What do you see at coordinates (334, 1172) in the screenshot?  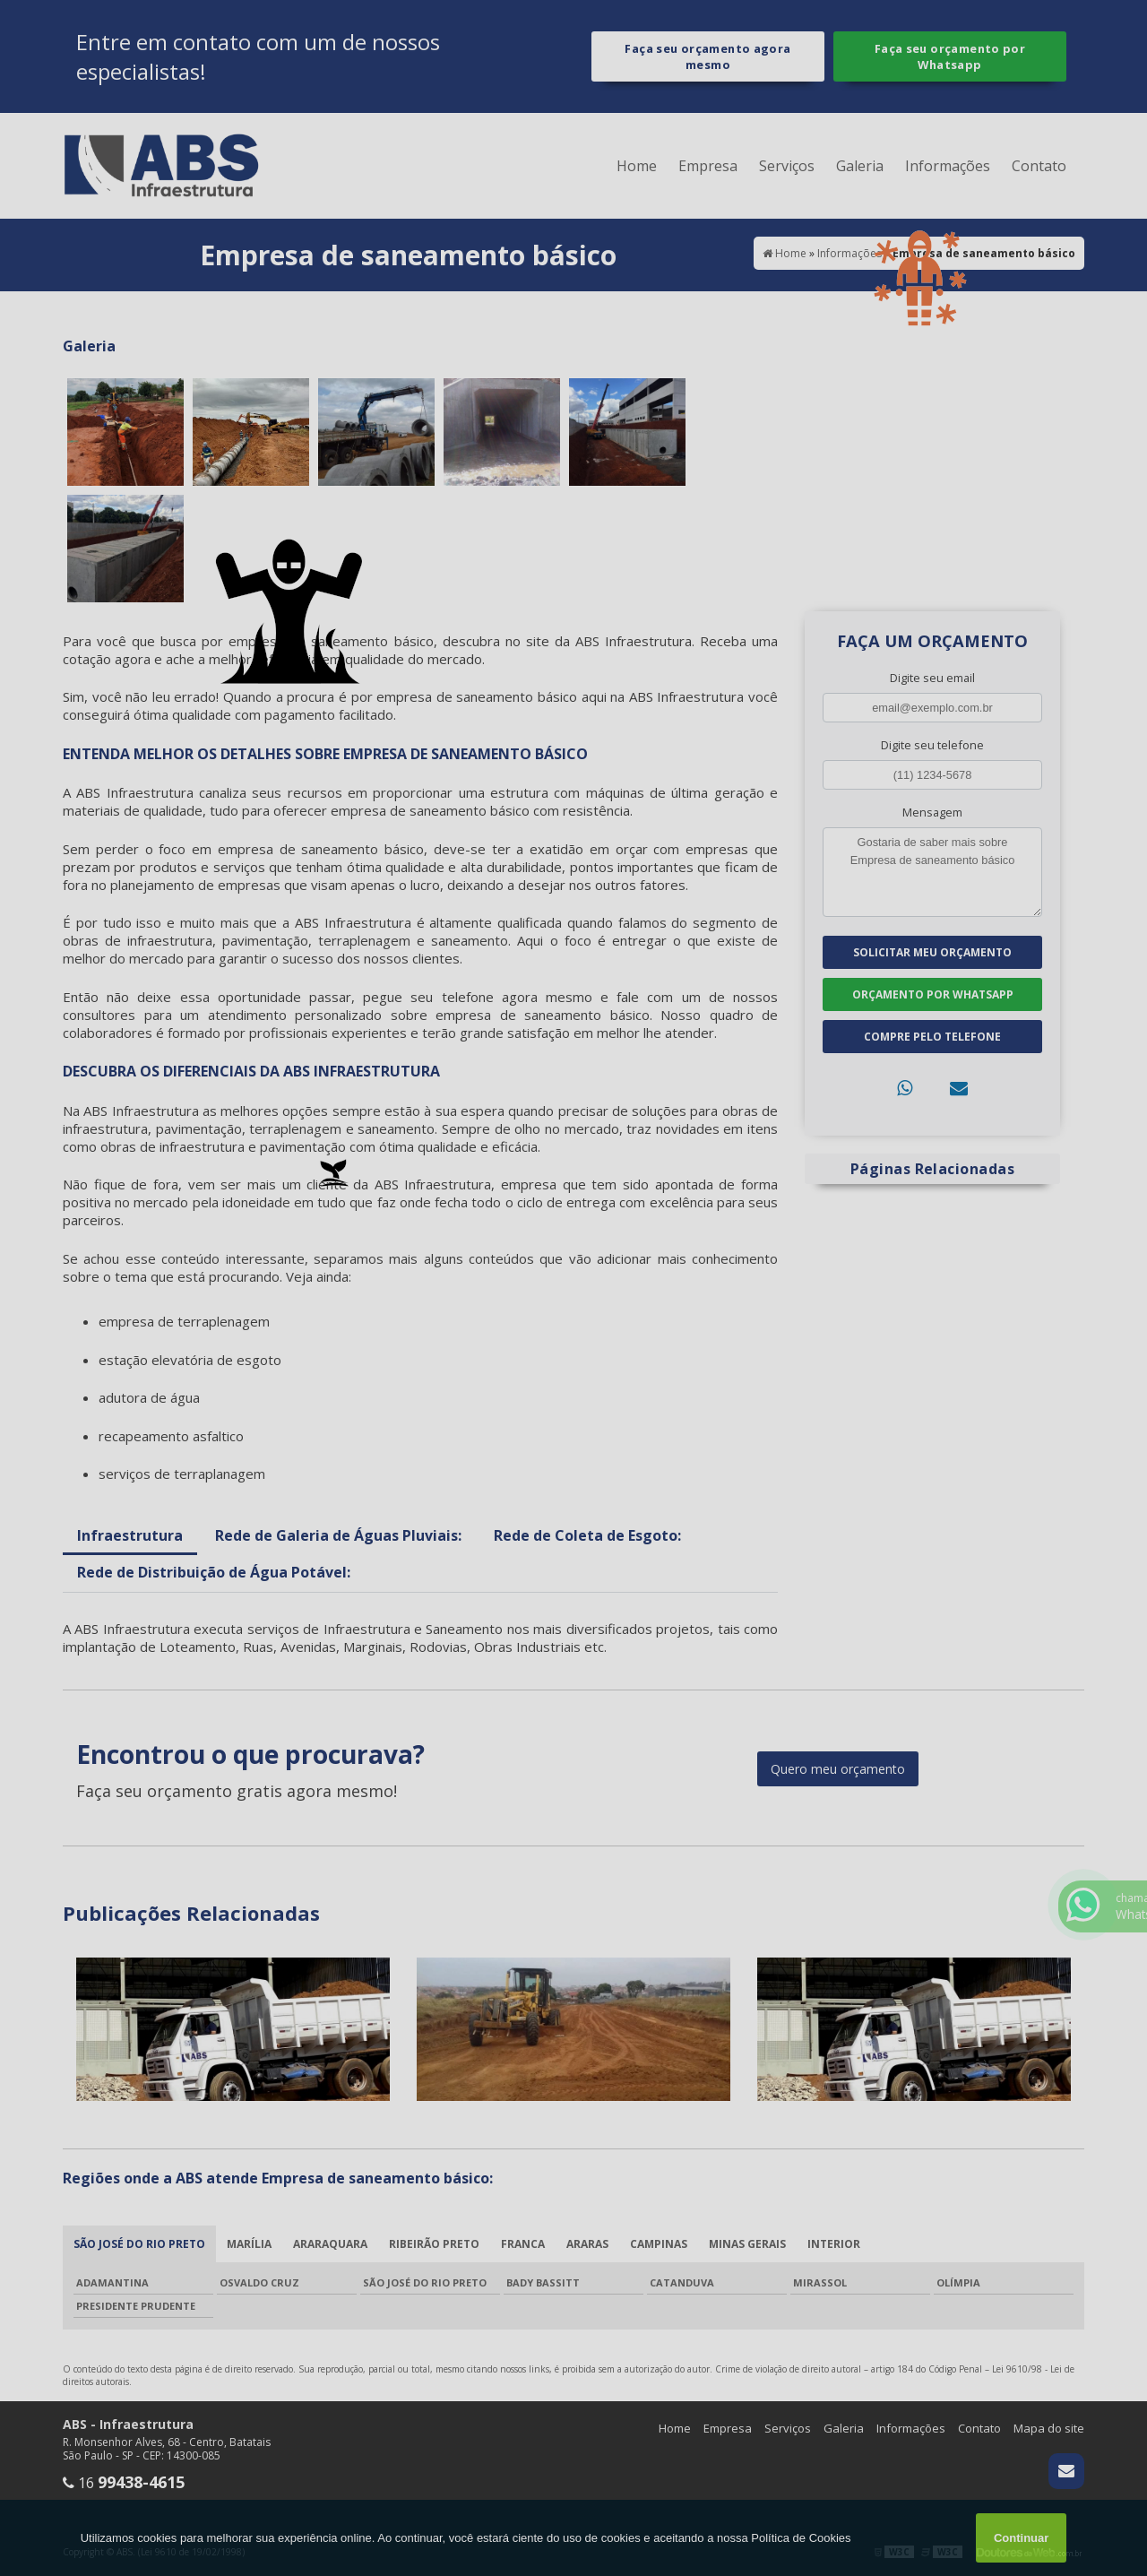 I see `indicates marine or ocean-themed content` at bounding box center [334, 1172].